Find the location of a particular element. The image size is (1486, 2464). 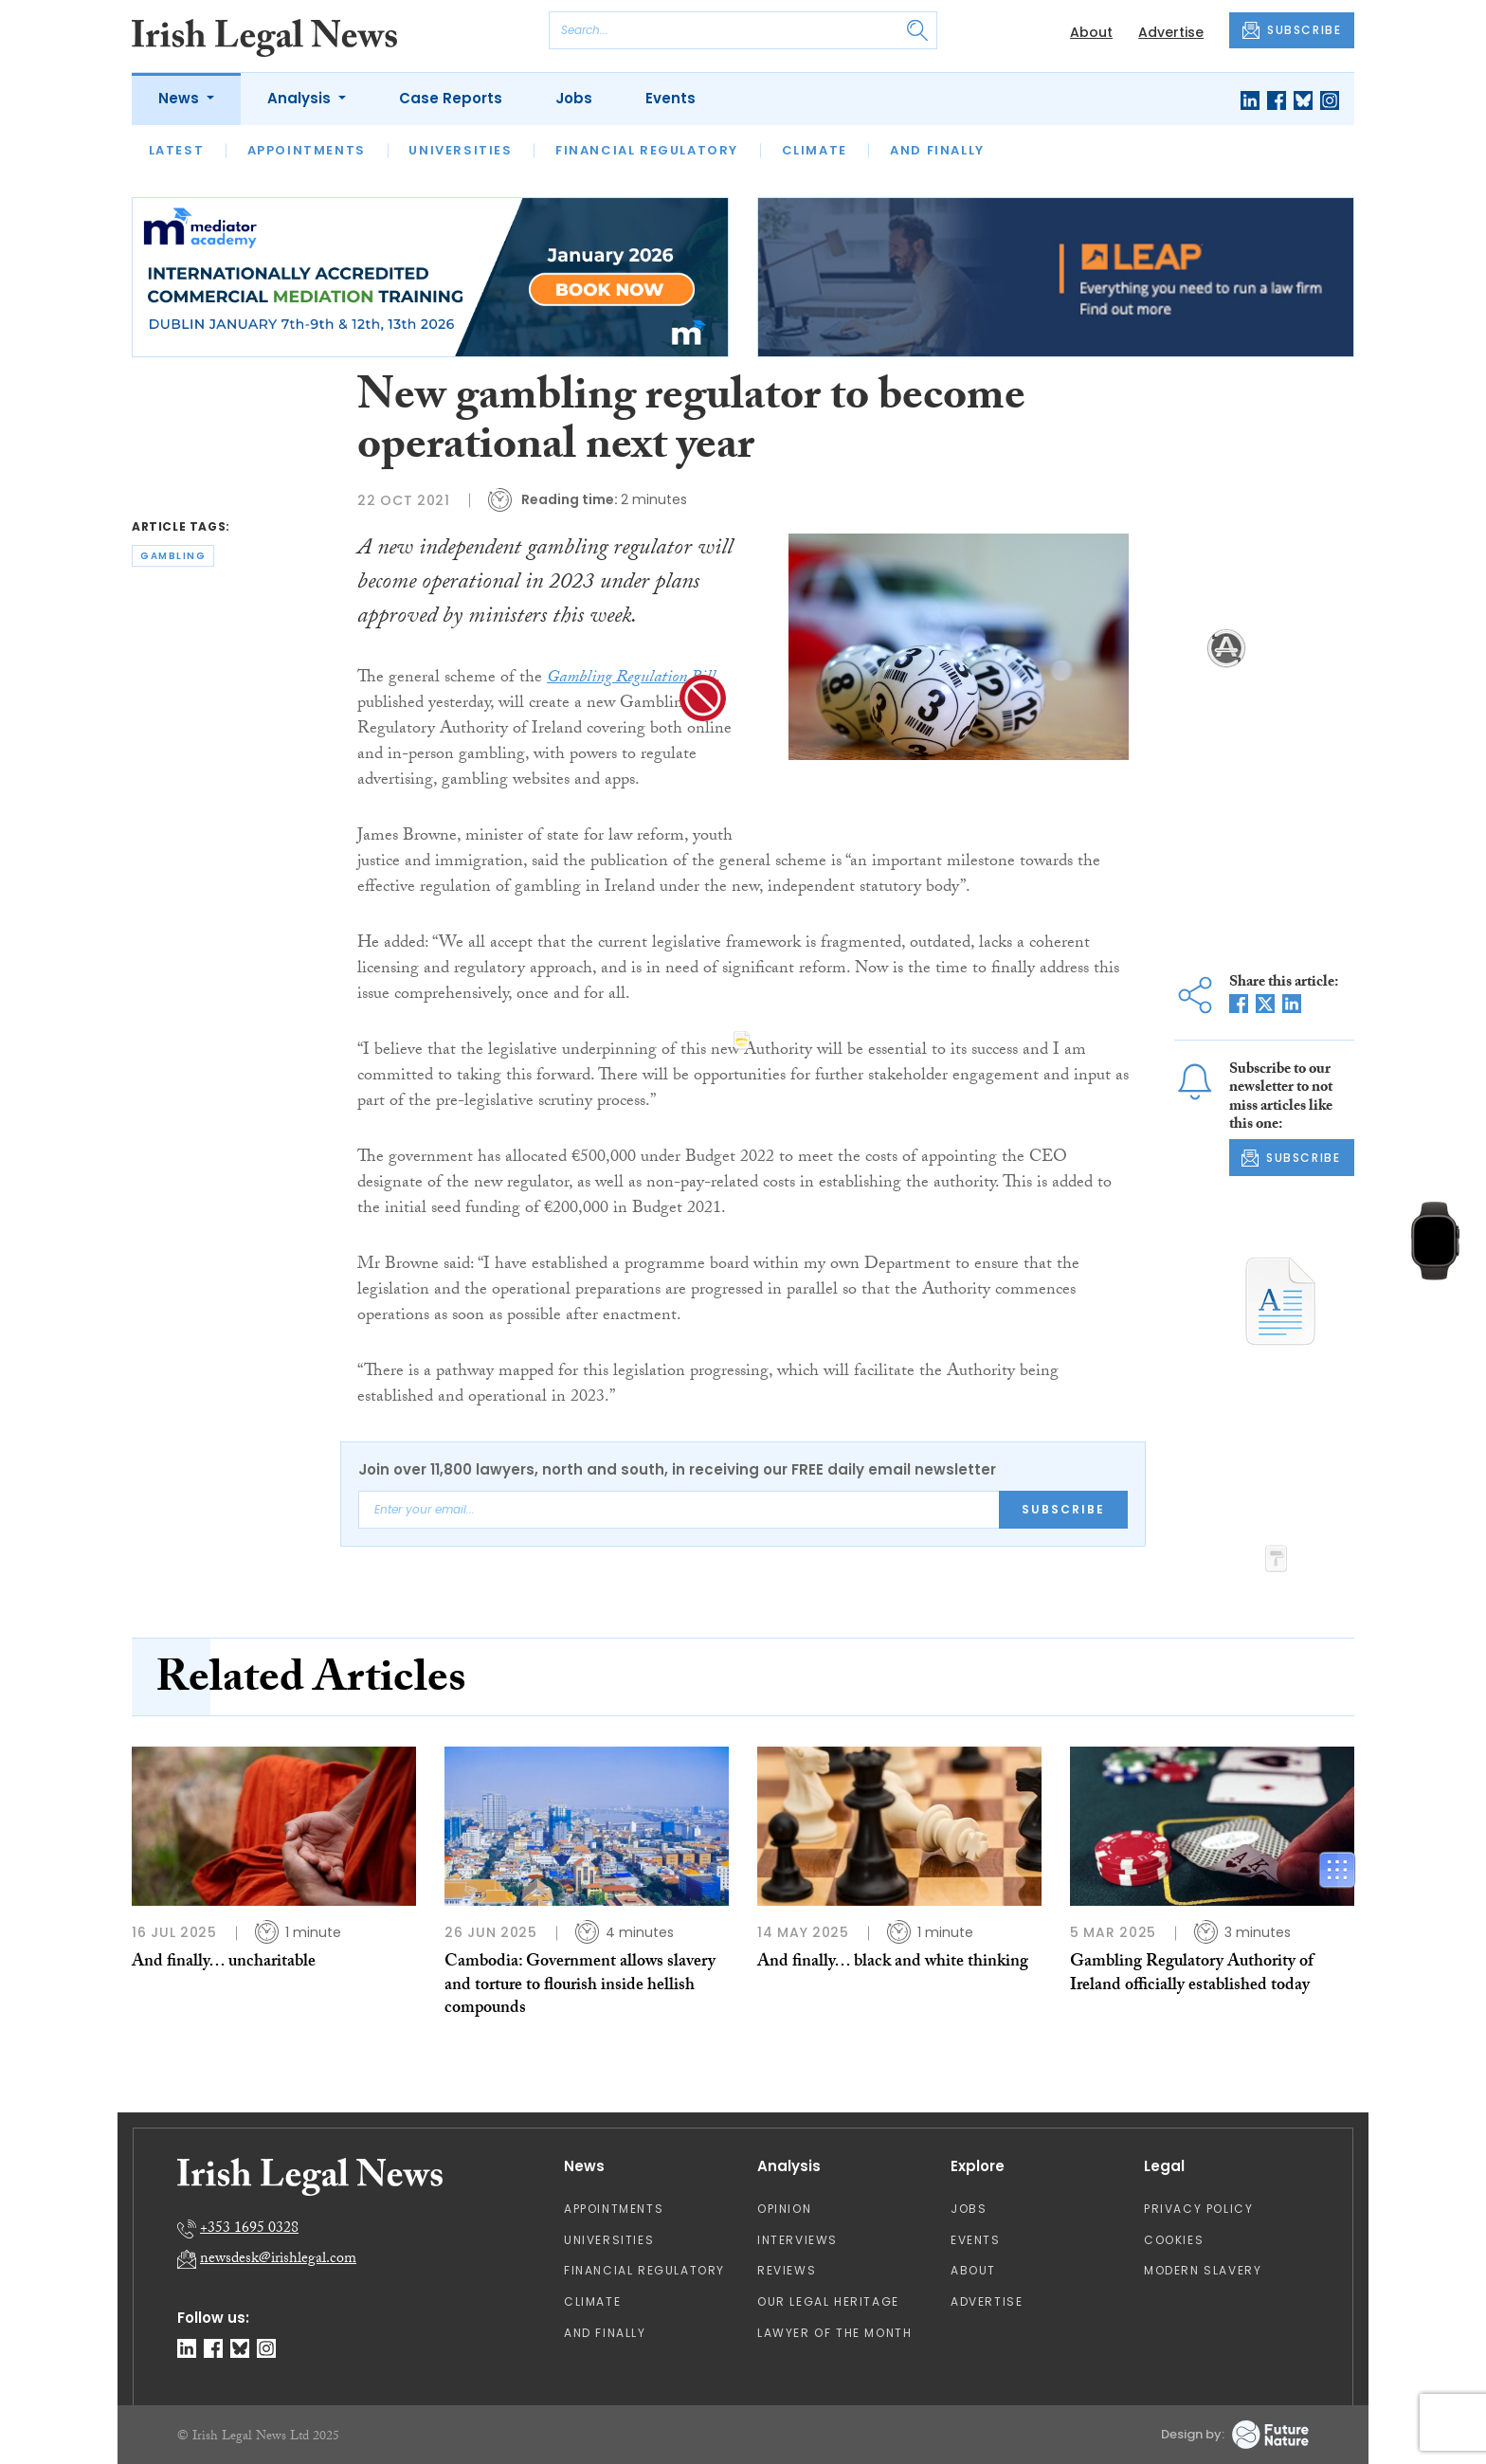

open the software updater application is located at coordinates (1226, 648).